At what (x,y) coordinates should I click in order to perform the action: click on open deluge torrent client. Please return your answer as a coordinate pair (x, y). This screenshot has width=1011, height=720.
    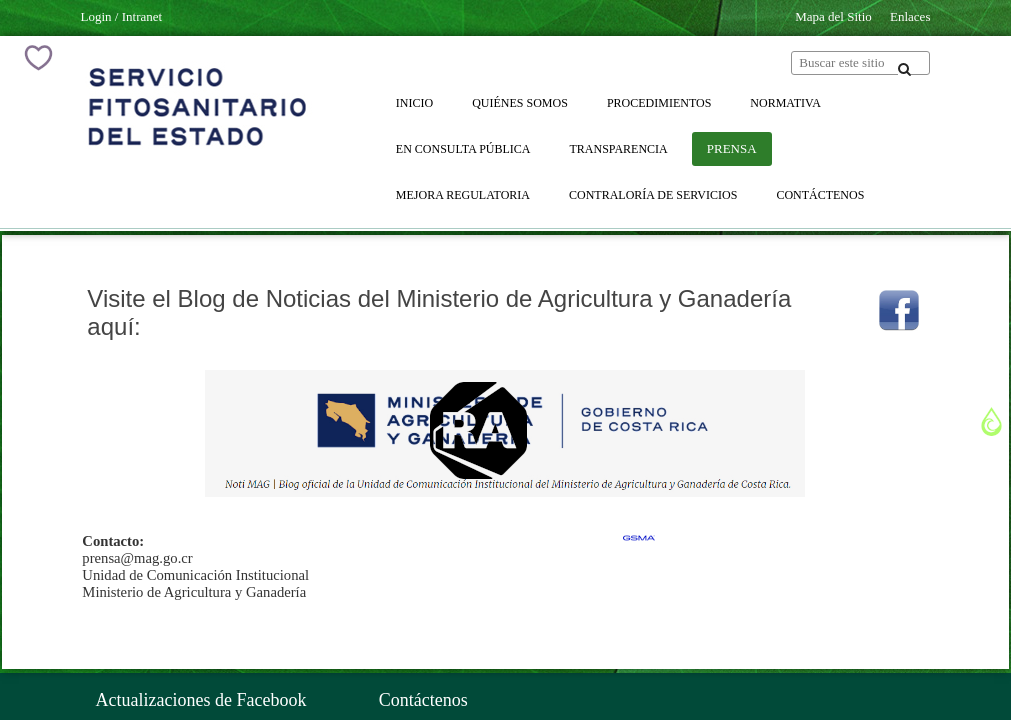
    Looking at the image, I should click on (991, 421).